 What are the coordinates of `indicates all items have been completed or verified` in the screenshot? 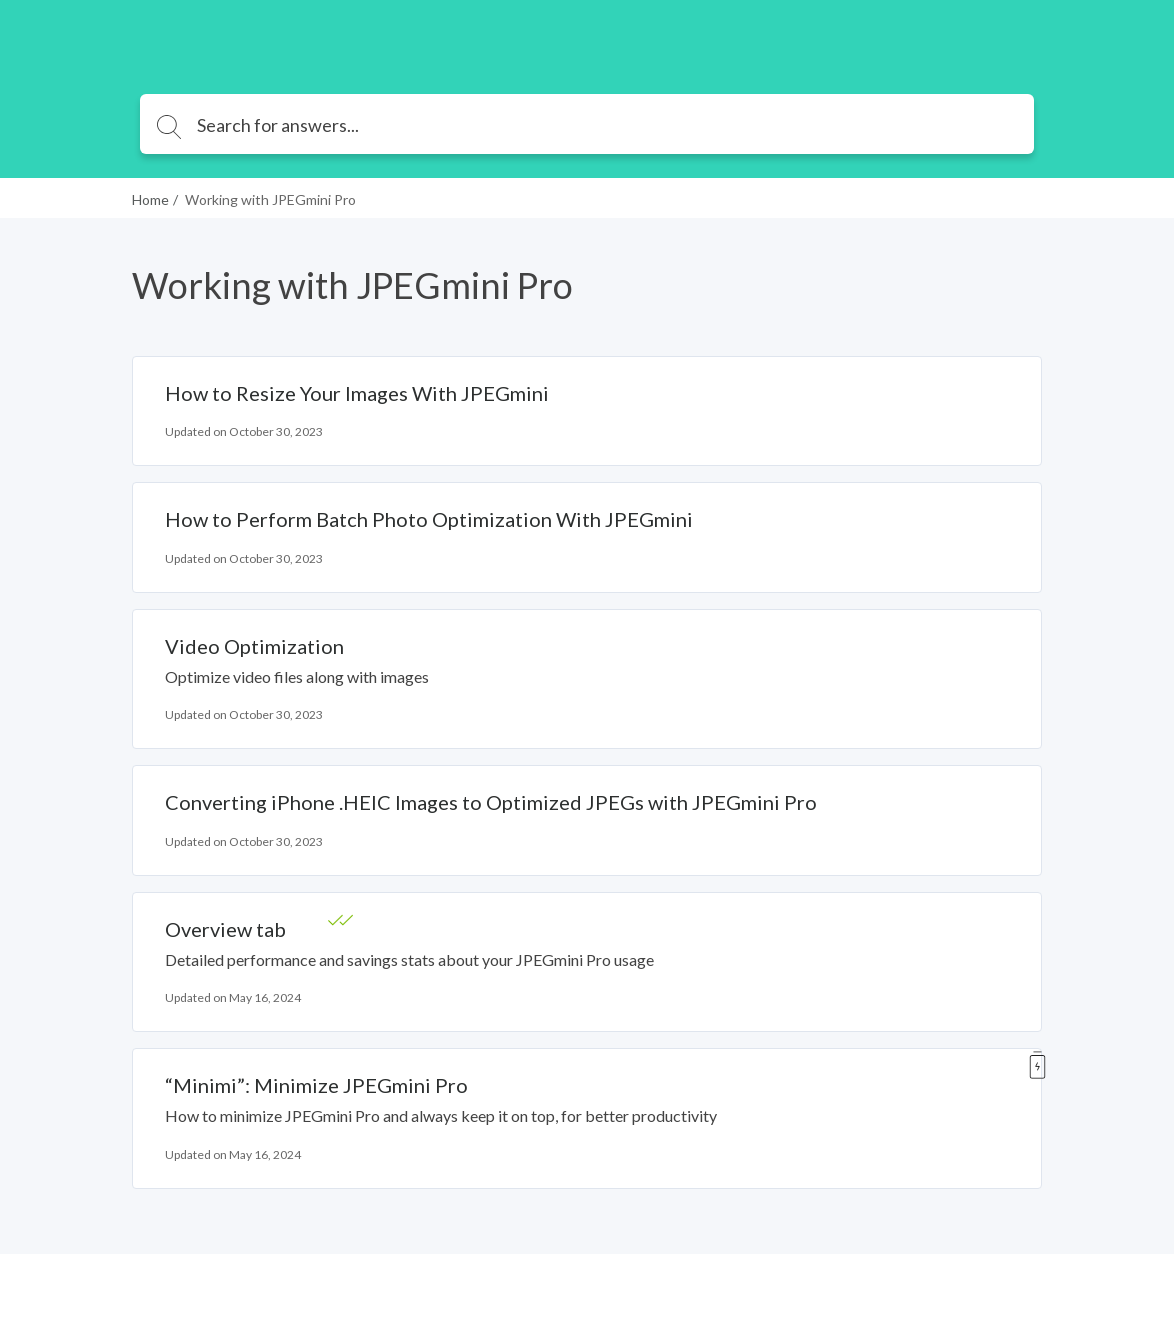 It's located at (340, 920).